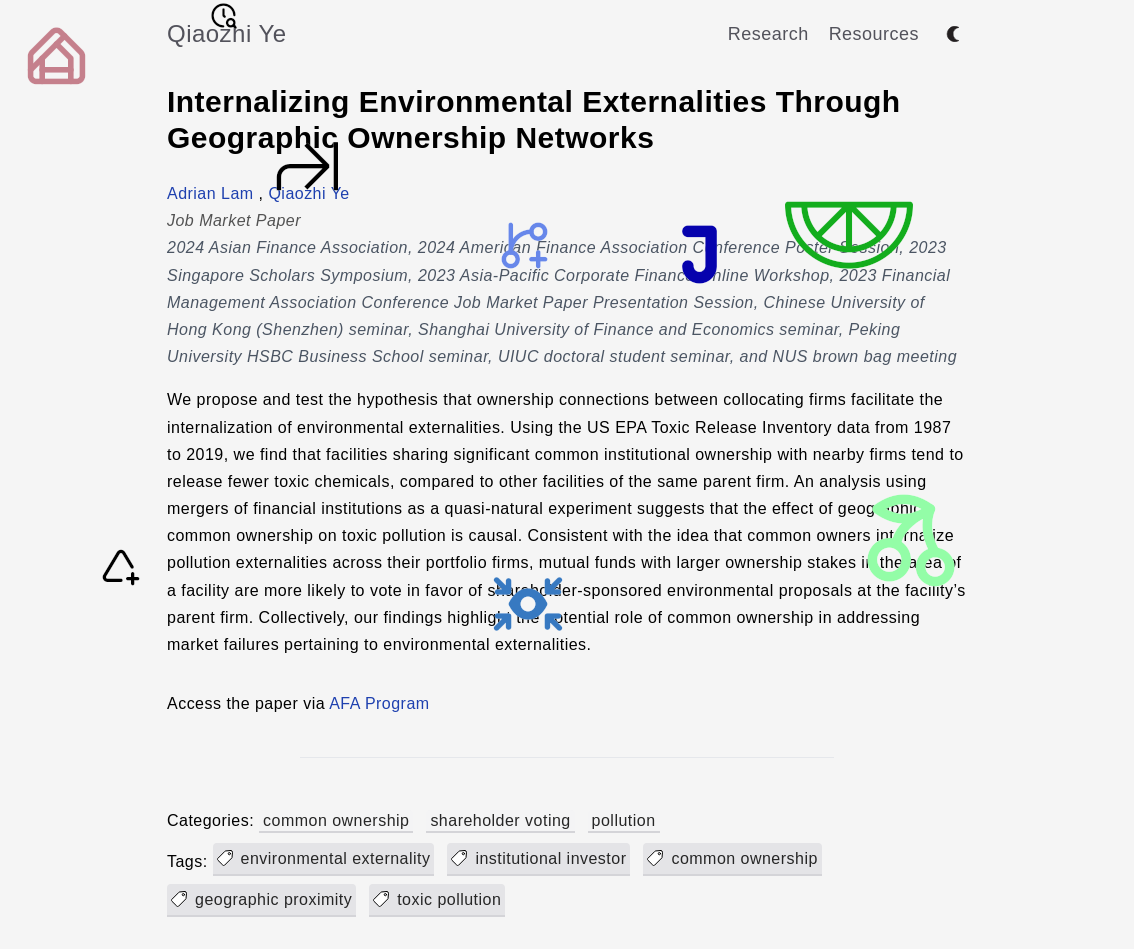 The width and height of the screenshot is (1134, 949). What do you see at coordinates (121, 567) in the screenshot?
I see `add a new warning or alert` at bounding box center [121, 567].